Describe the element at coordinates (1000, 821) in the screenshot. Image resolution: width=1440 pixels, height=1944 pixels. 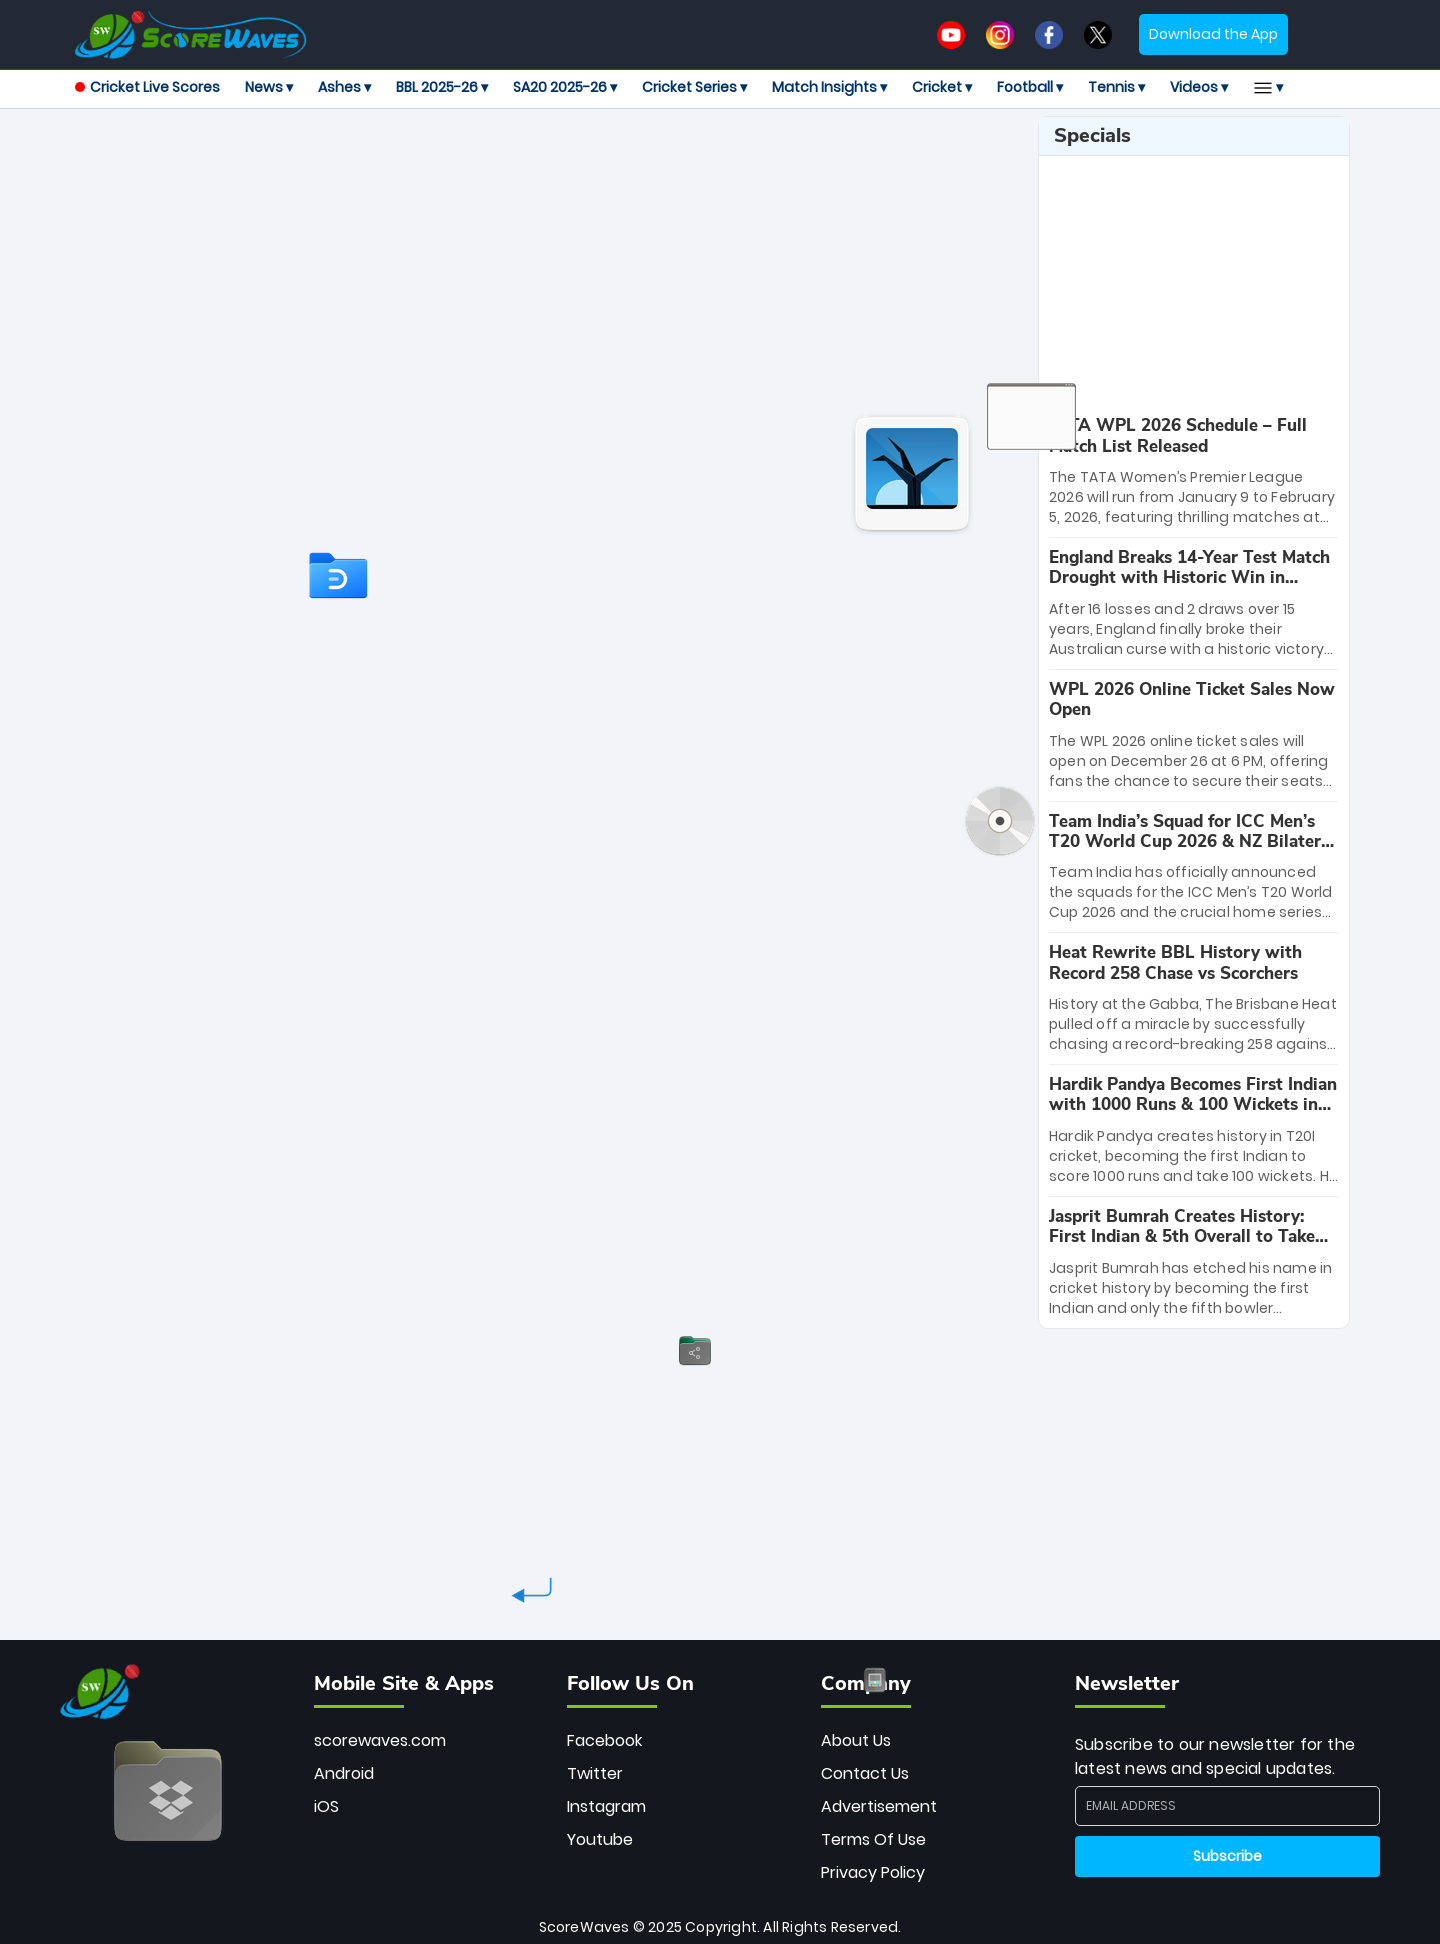
I see `access DVD-RW drive or disc` at that location.